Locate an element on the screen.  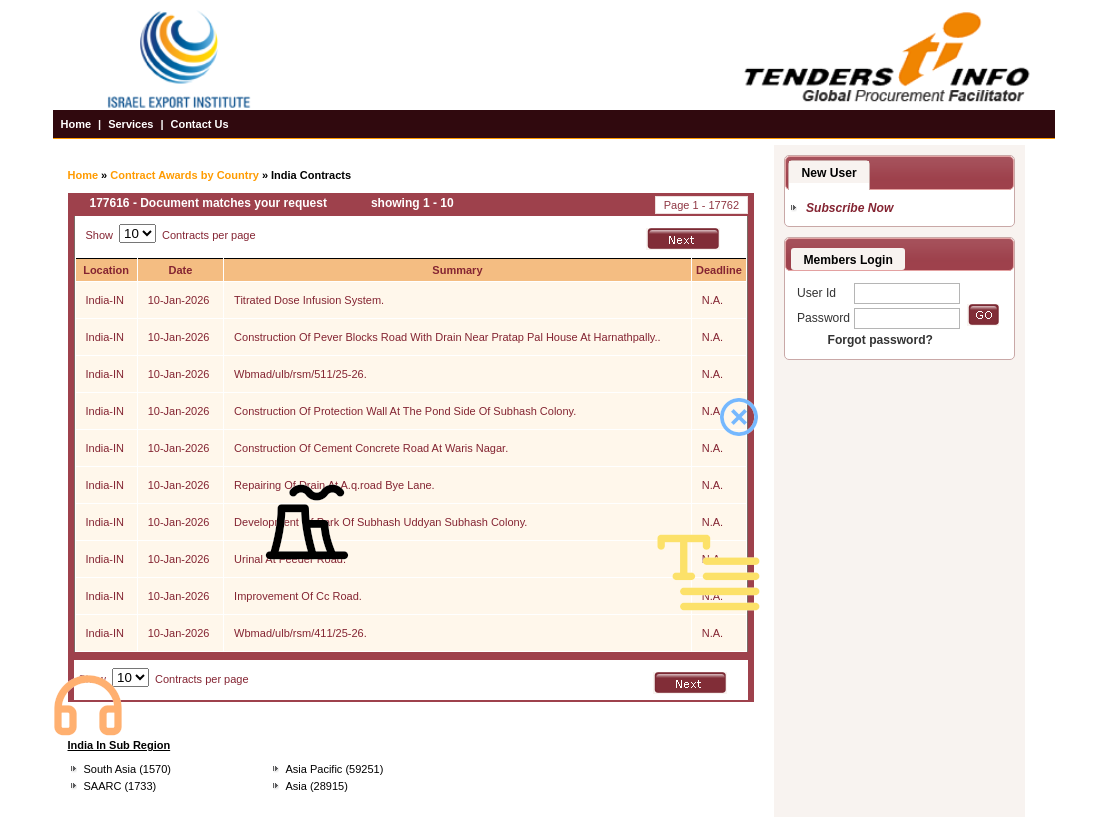
close the current window or dialog is located at coordinates (739, 417).